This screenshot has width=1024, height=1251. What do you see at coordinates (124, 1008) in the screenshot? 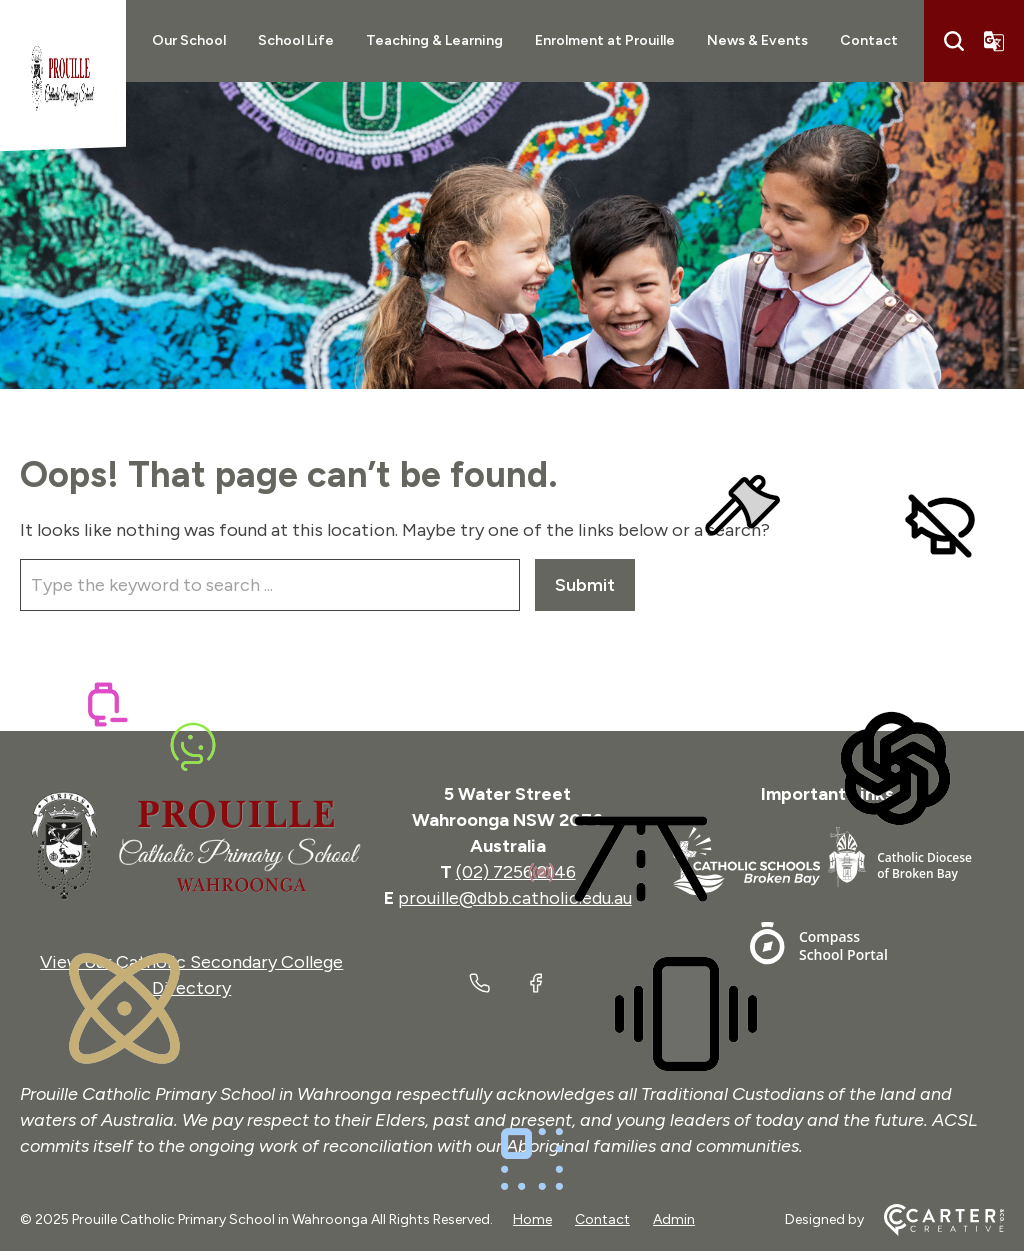
I see `access science or chemistry features` at bounding box center [124, 1008].